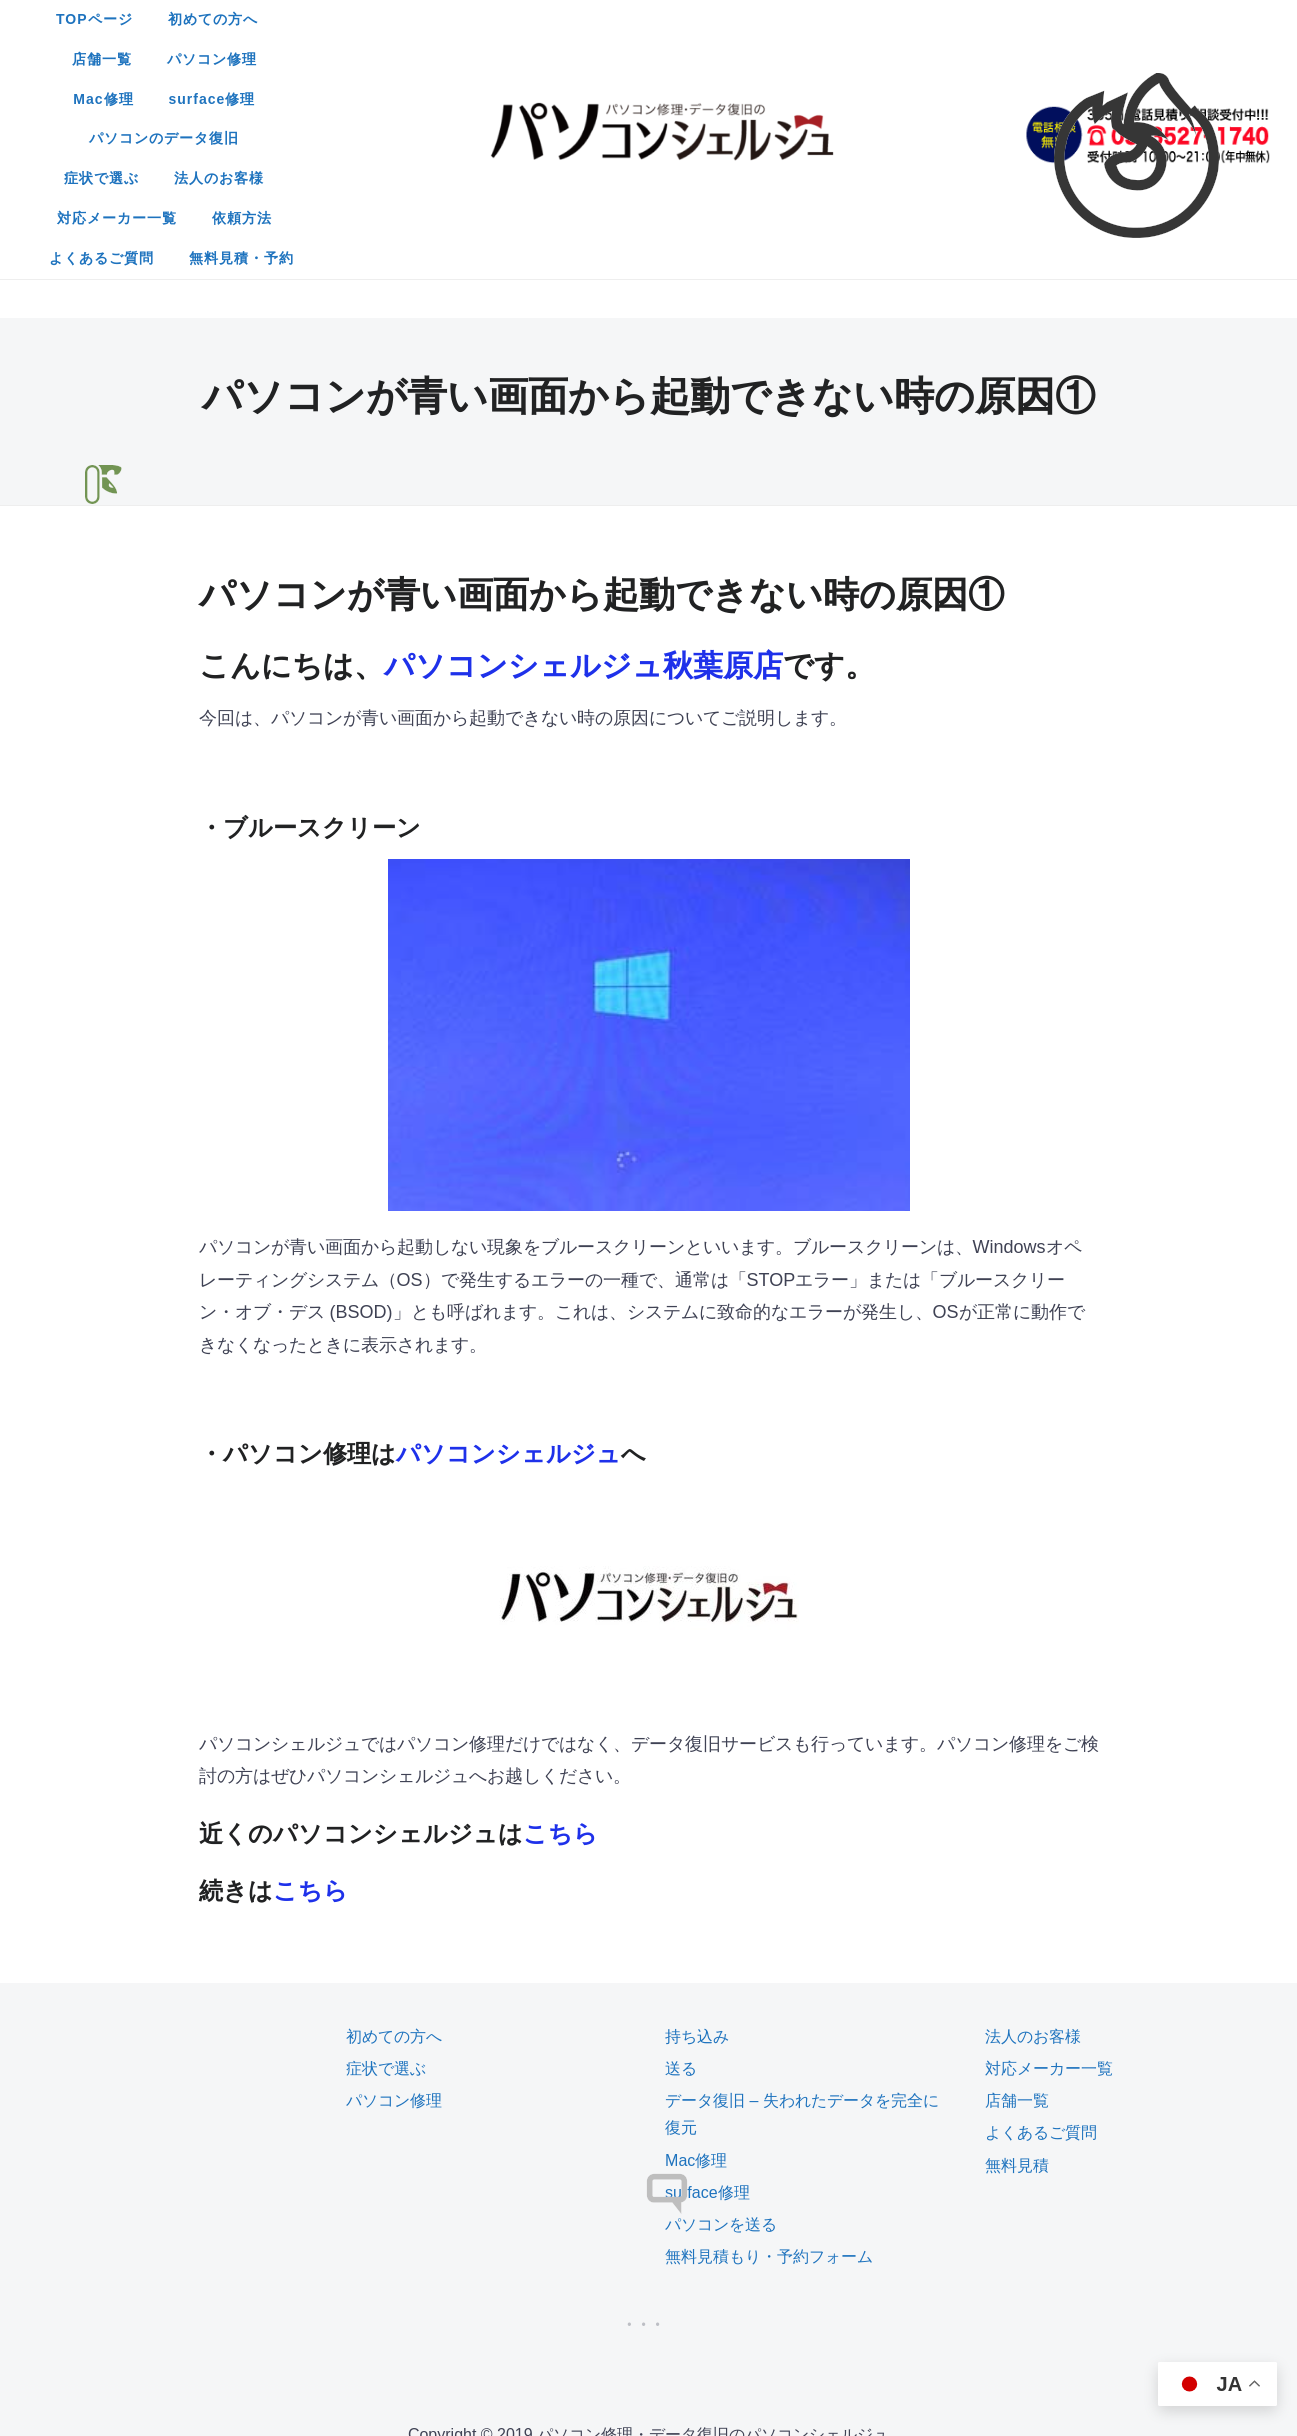 The height and width of the screenshot is (2436, 1297). What do you see at coordinates (1136, 155) in the screenshot?
I see `open firefox browser` at bounding box center [1136, 155].